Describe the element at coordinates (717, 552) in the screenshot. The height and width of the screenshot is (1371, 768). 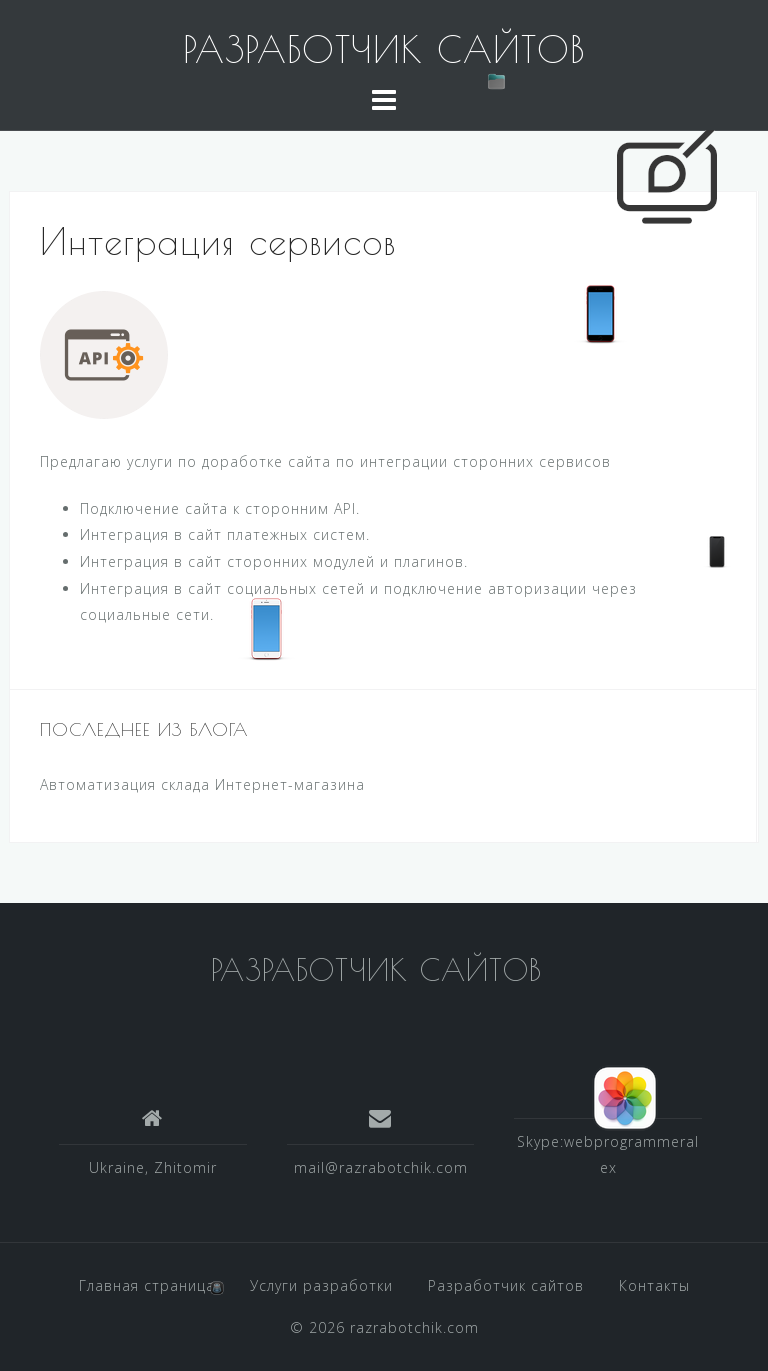
I see `connected iPhone device` at that location.